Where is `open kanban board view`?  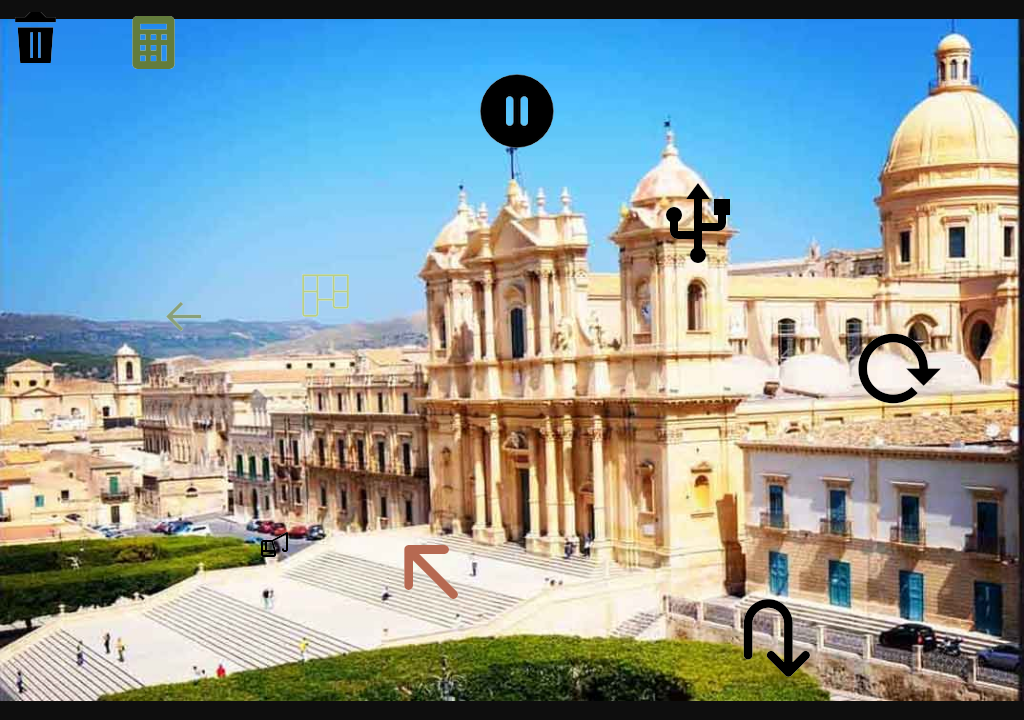
open kanban board view is located at coordinates (325, 293).